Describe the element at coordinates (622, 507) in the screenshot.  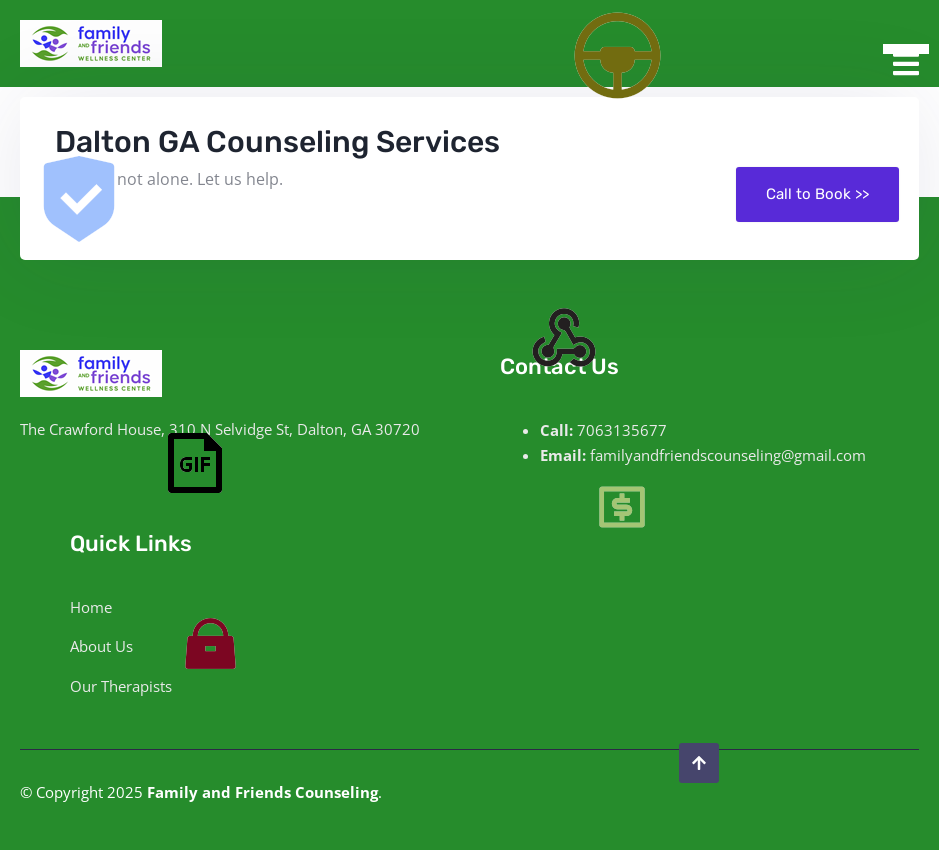
I see `view financial transactions or payment details` at that location.